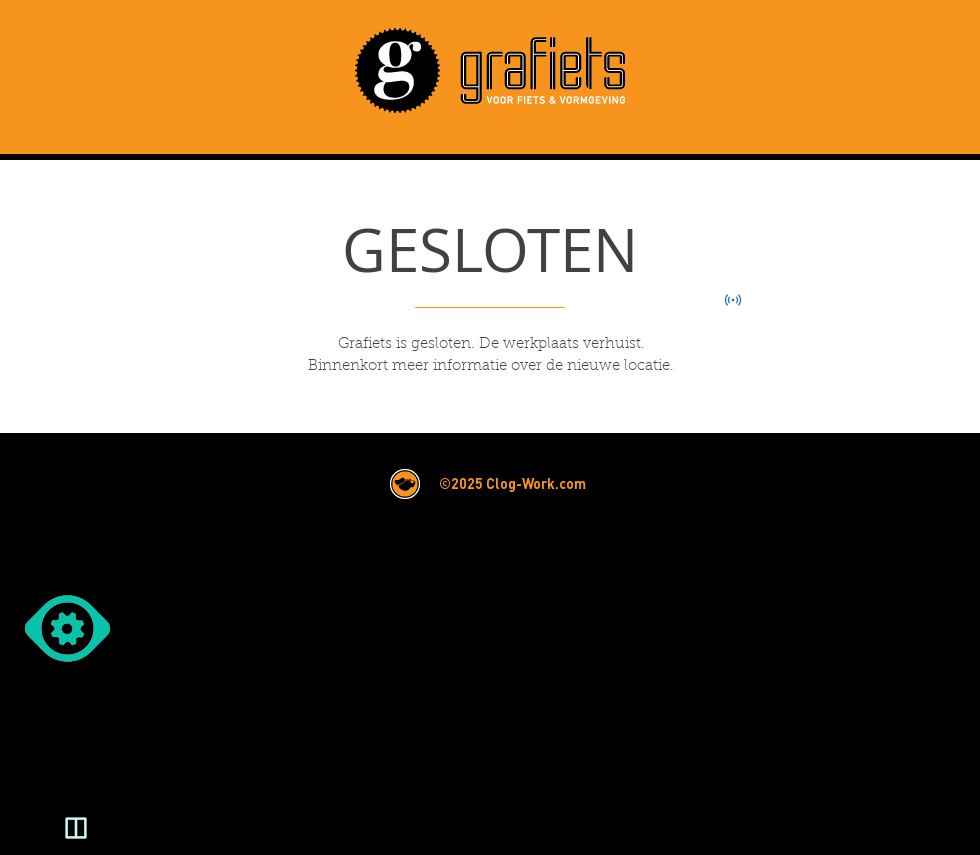  What do you see at coordinates (76, 828) in the screenshot?
I see `switch to two-column layout view` at bounding box center [76, 828].